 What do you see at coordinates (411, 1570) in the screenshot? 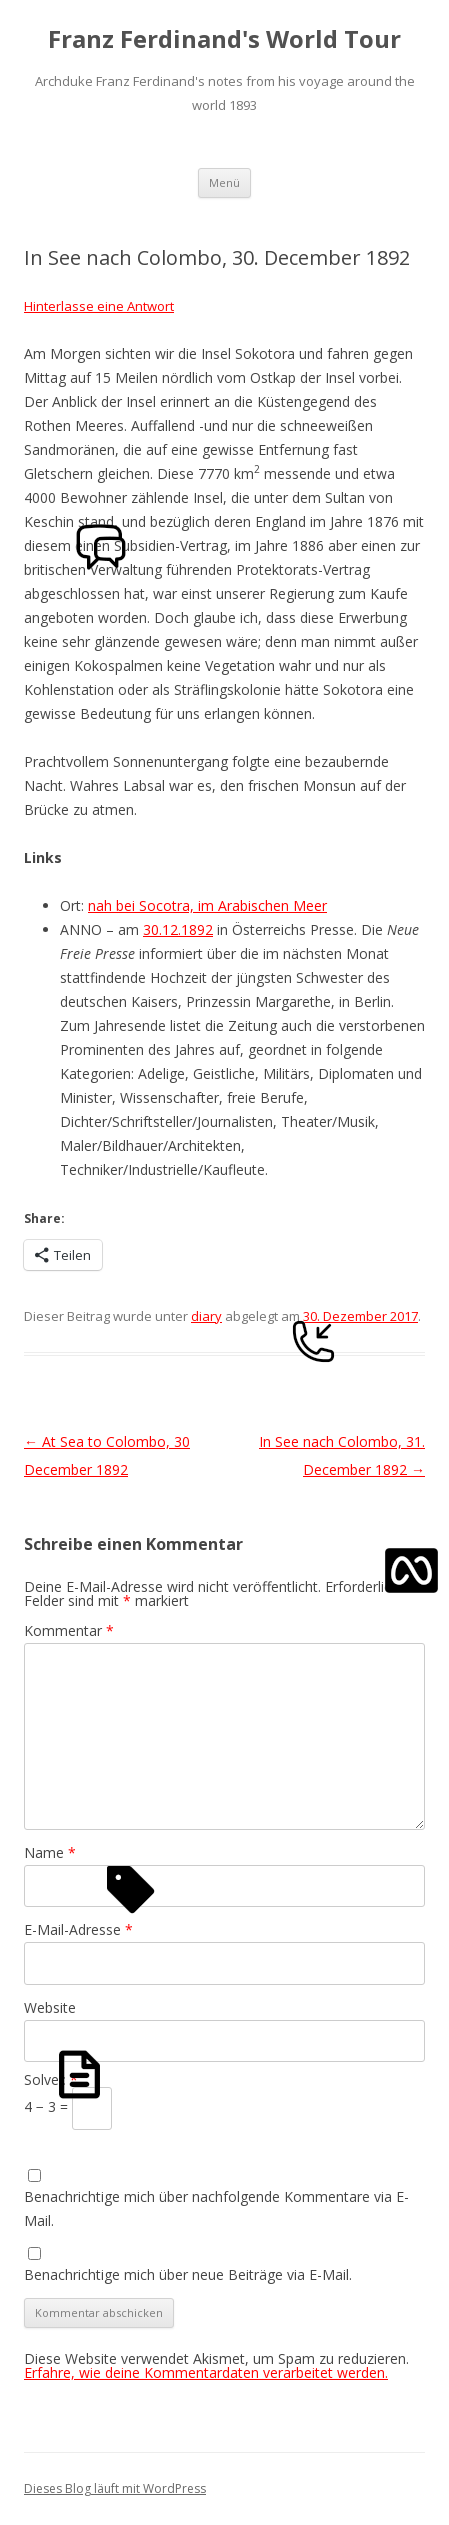
I see `meta company logo` at bounding box center [411, 1570].